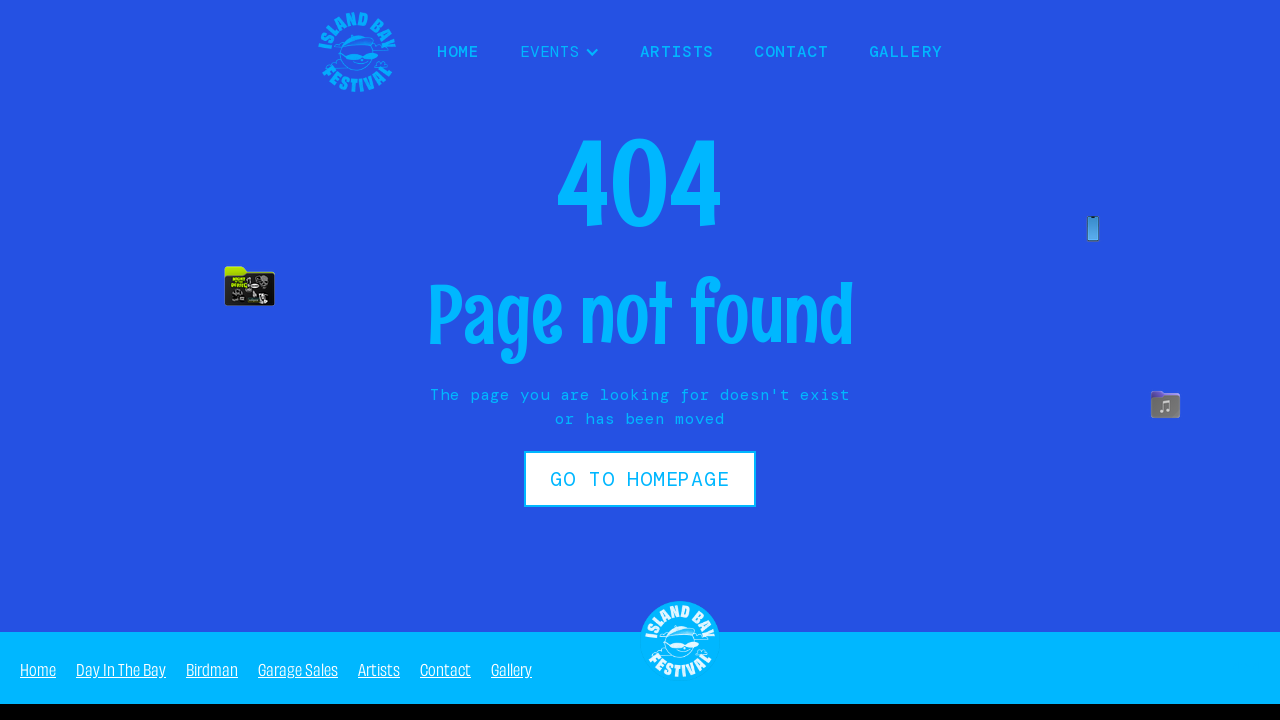  Describe the element at coordinates (249, 287) in the screenshot. I see `open watch dogs 2 game files folder` at that location.